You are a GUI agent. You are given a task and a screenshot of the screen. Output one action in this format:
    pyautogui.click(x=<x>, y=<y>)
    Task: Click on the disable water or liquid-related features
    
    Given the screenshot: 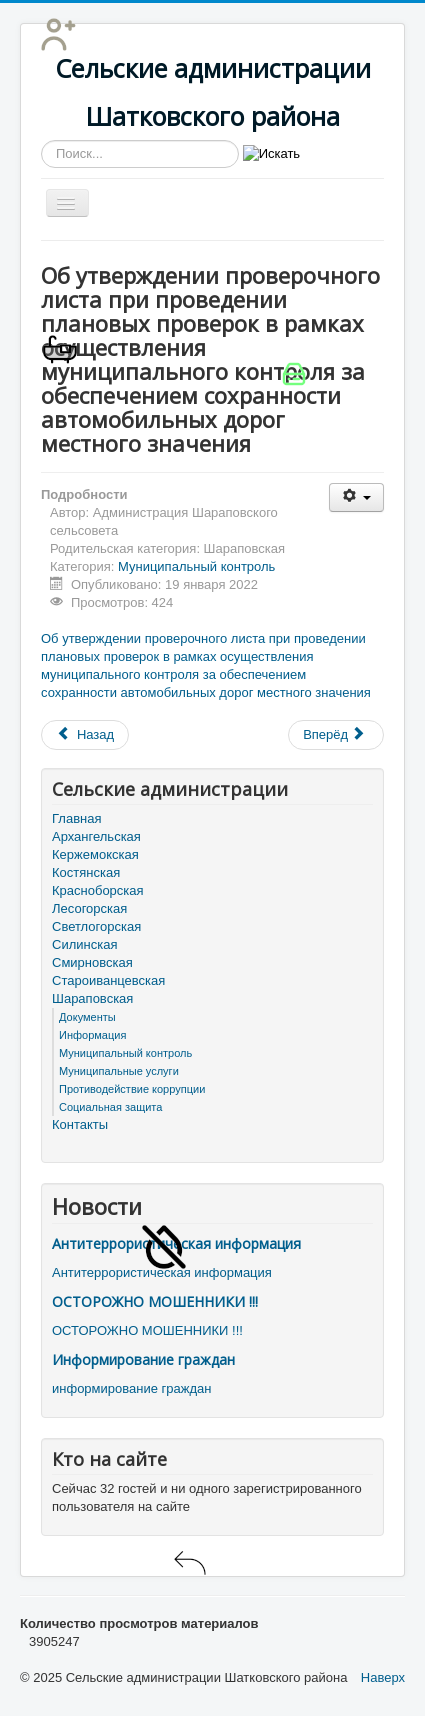 What is the action you would take?
    pyautogui.click(x=164, y=1247)
    